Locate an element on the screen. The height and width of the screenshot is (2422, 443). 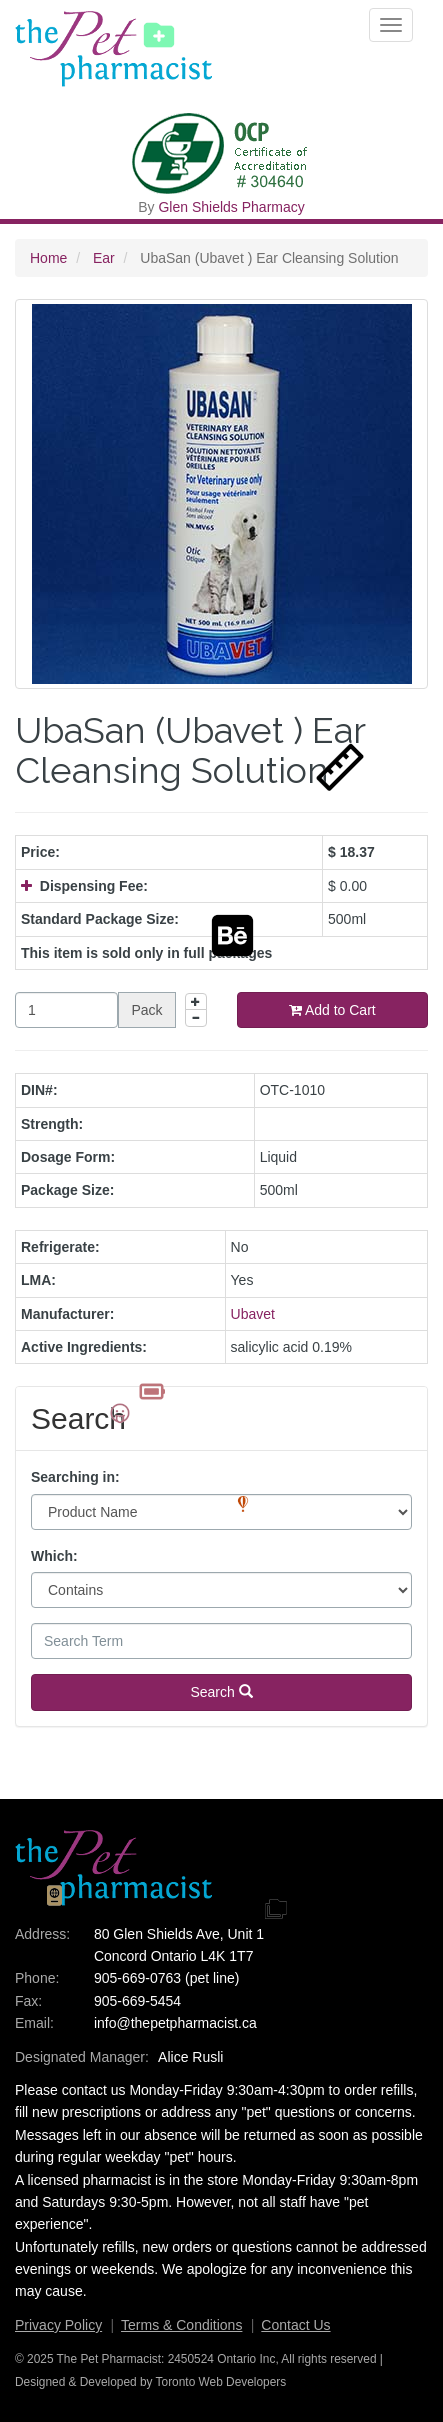
access passport or travel documents is located at coordinates (54, 1895).